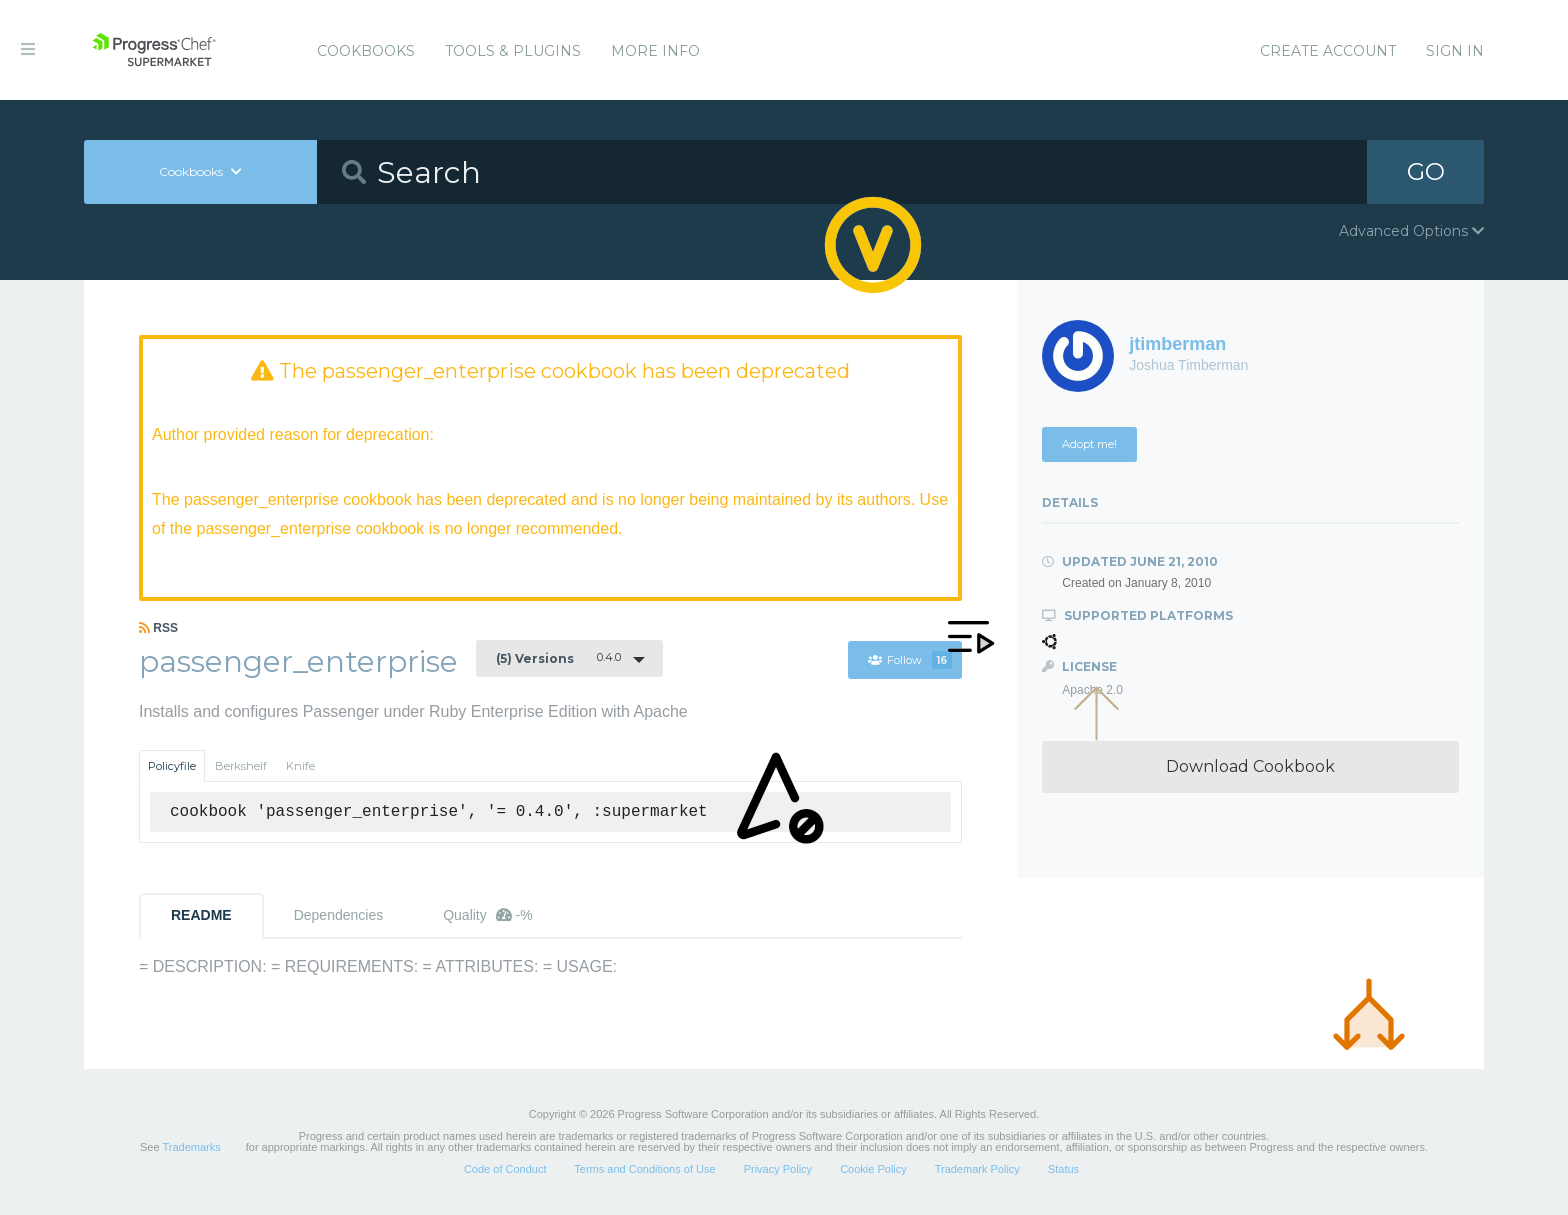  Describe the element at coordinates (776, 796) in the screenshot. I see `cancel current navigation route` at that location.